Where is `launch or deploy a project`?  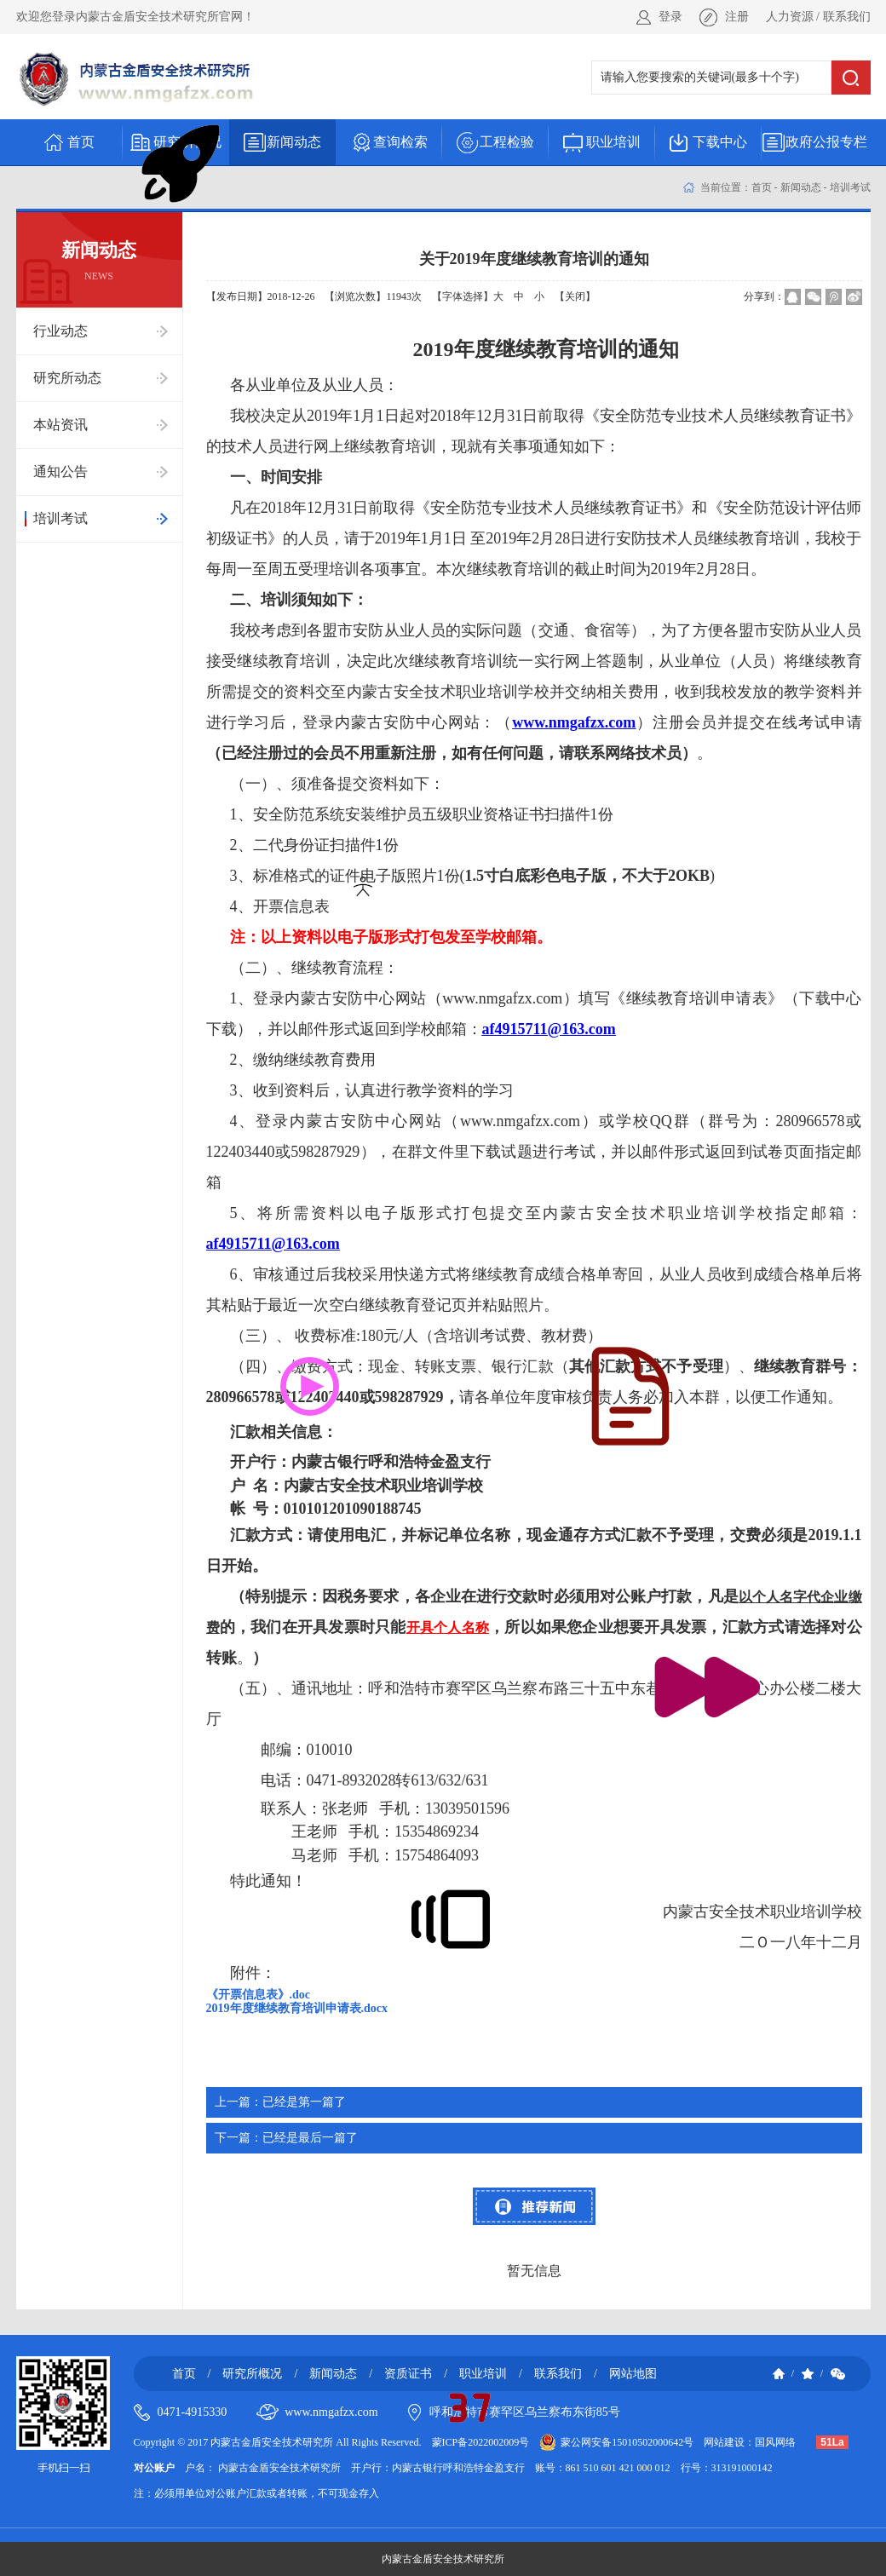 launch or deploy a project is located at coordinates (181, 164).